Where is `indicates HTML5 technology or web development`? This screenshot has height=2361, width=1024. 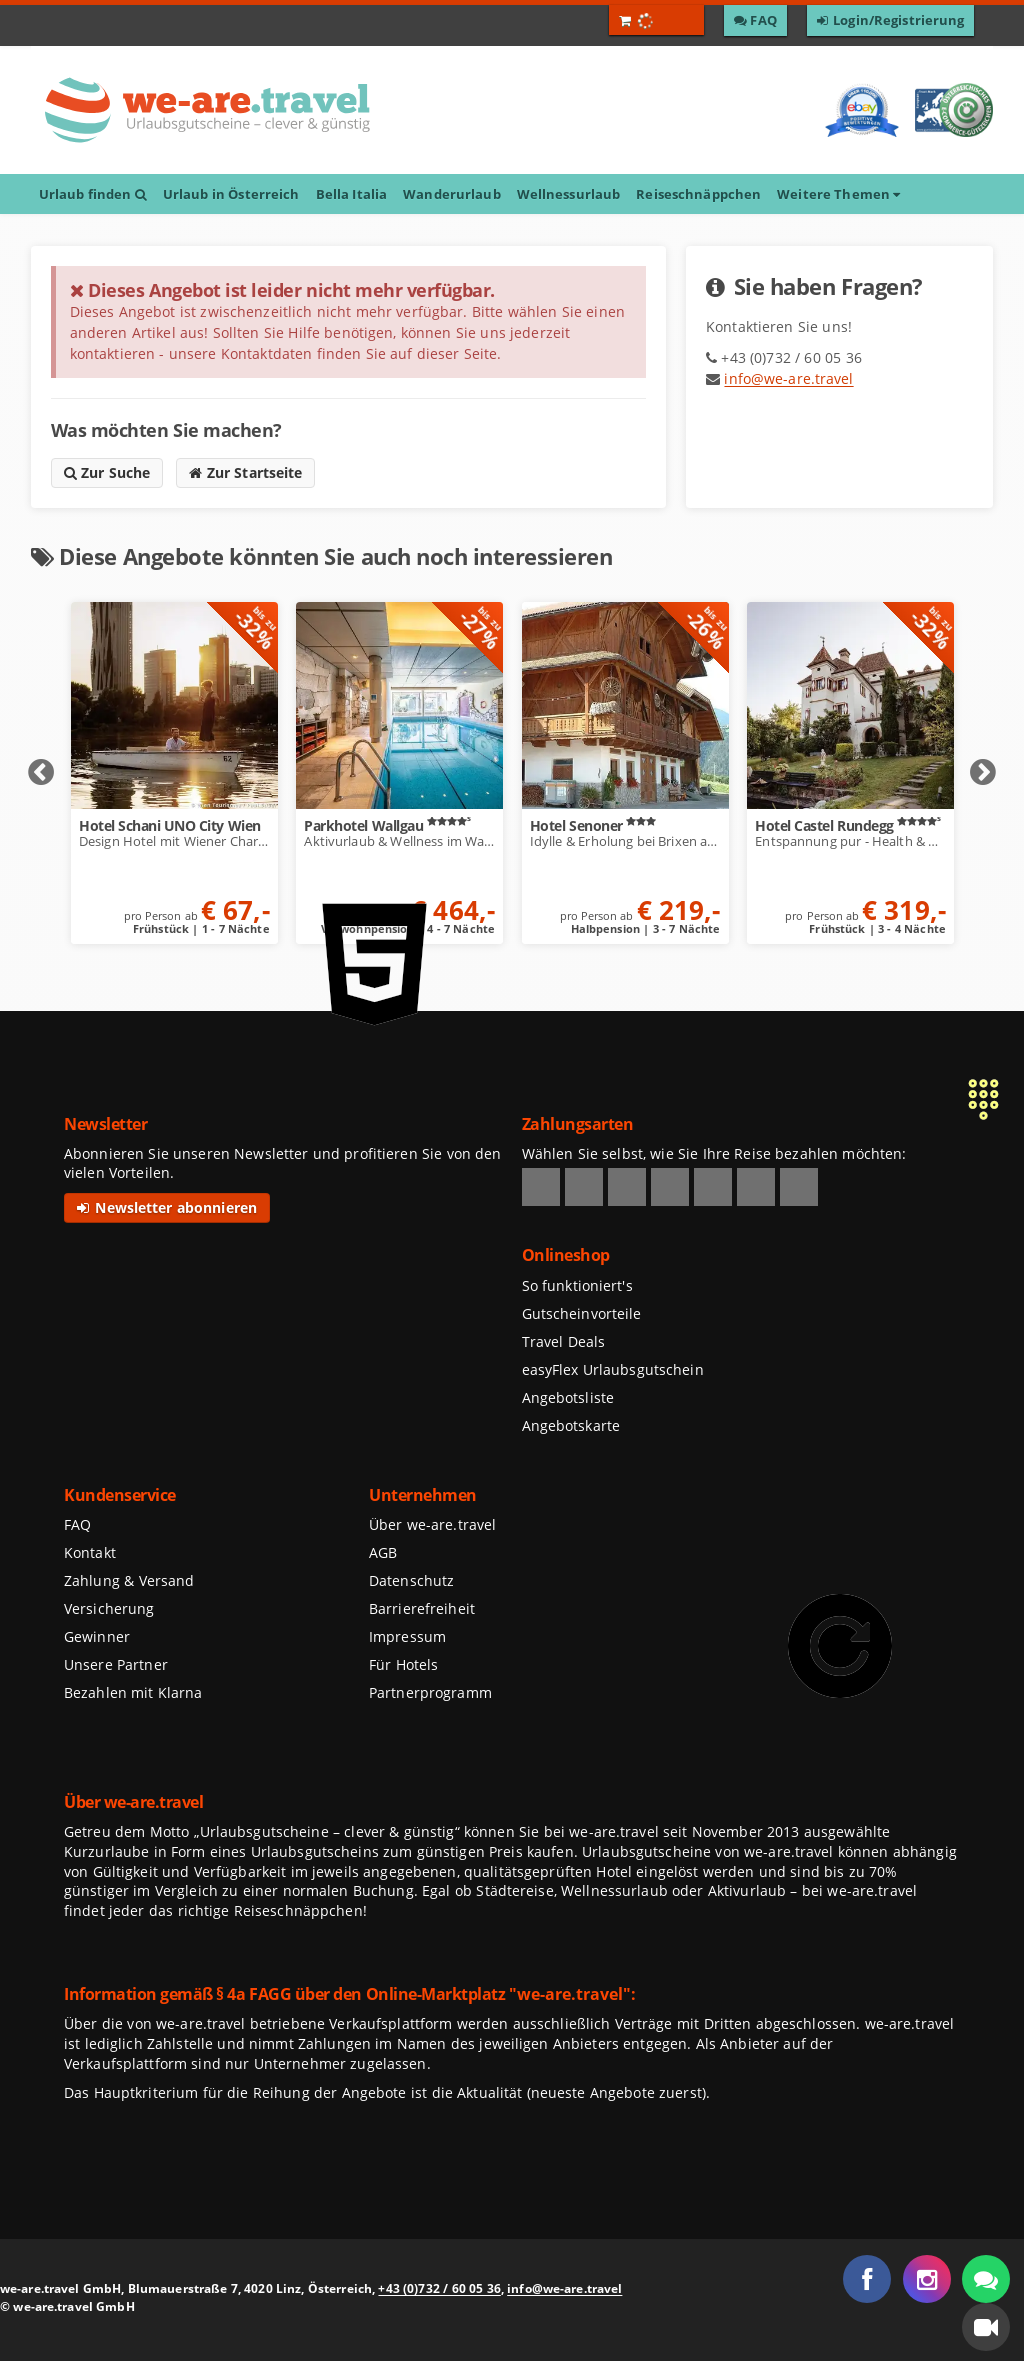 indicates HTML5 technology or web development is located at coordinates (374, 964).